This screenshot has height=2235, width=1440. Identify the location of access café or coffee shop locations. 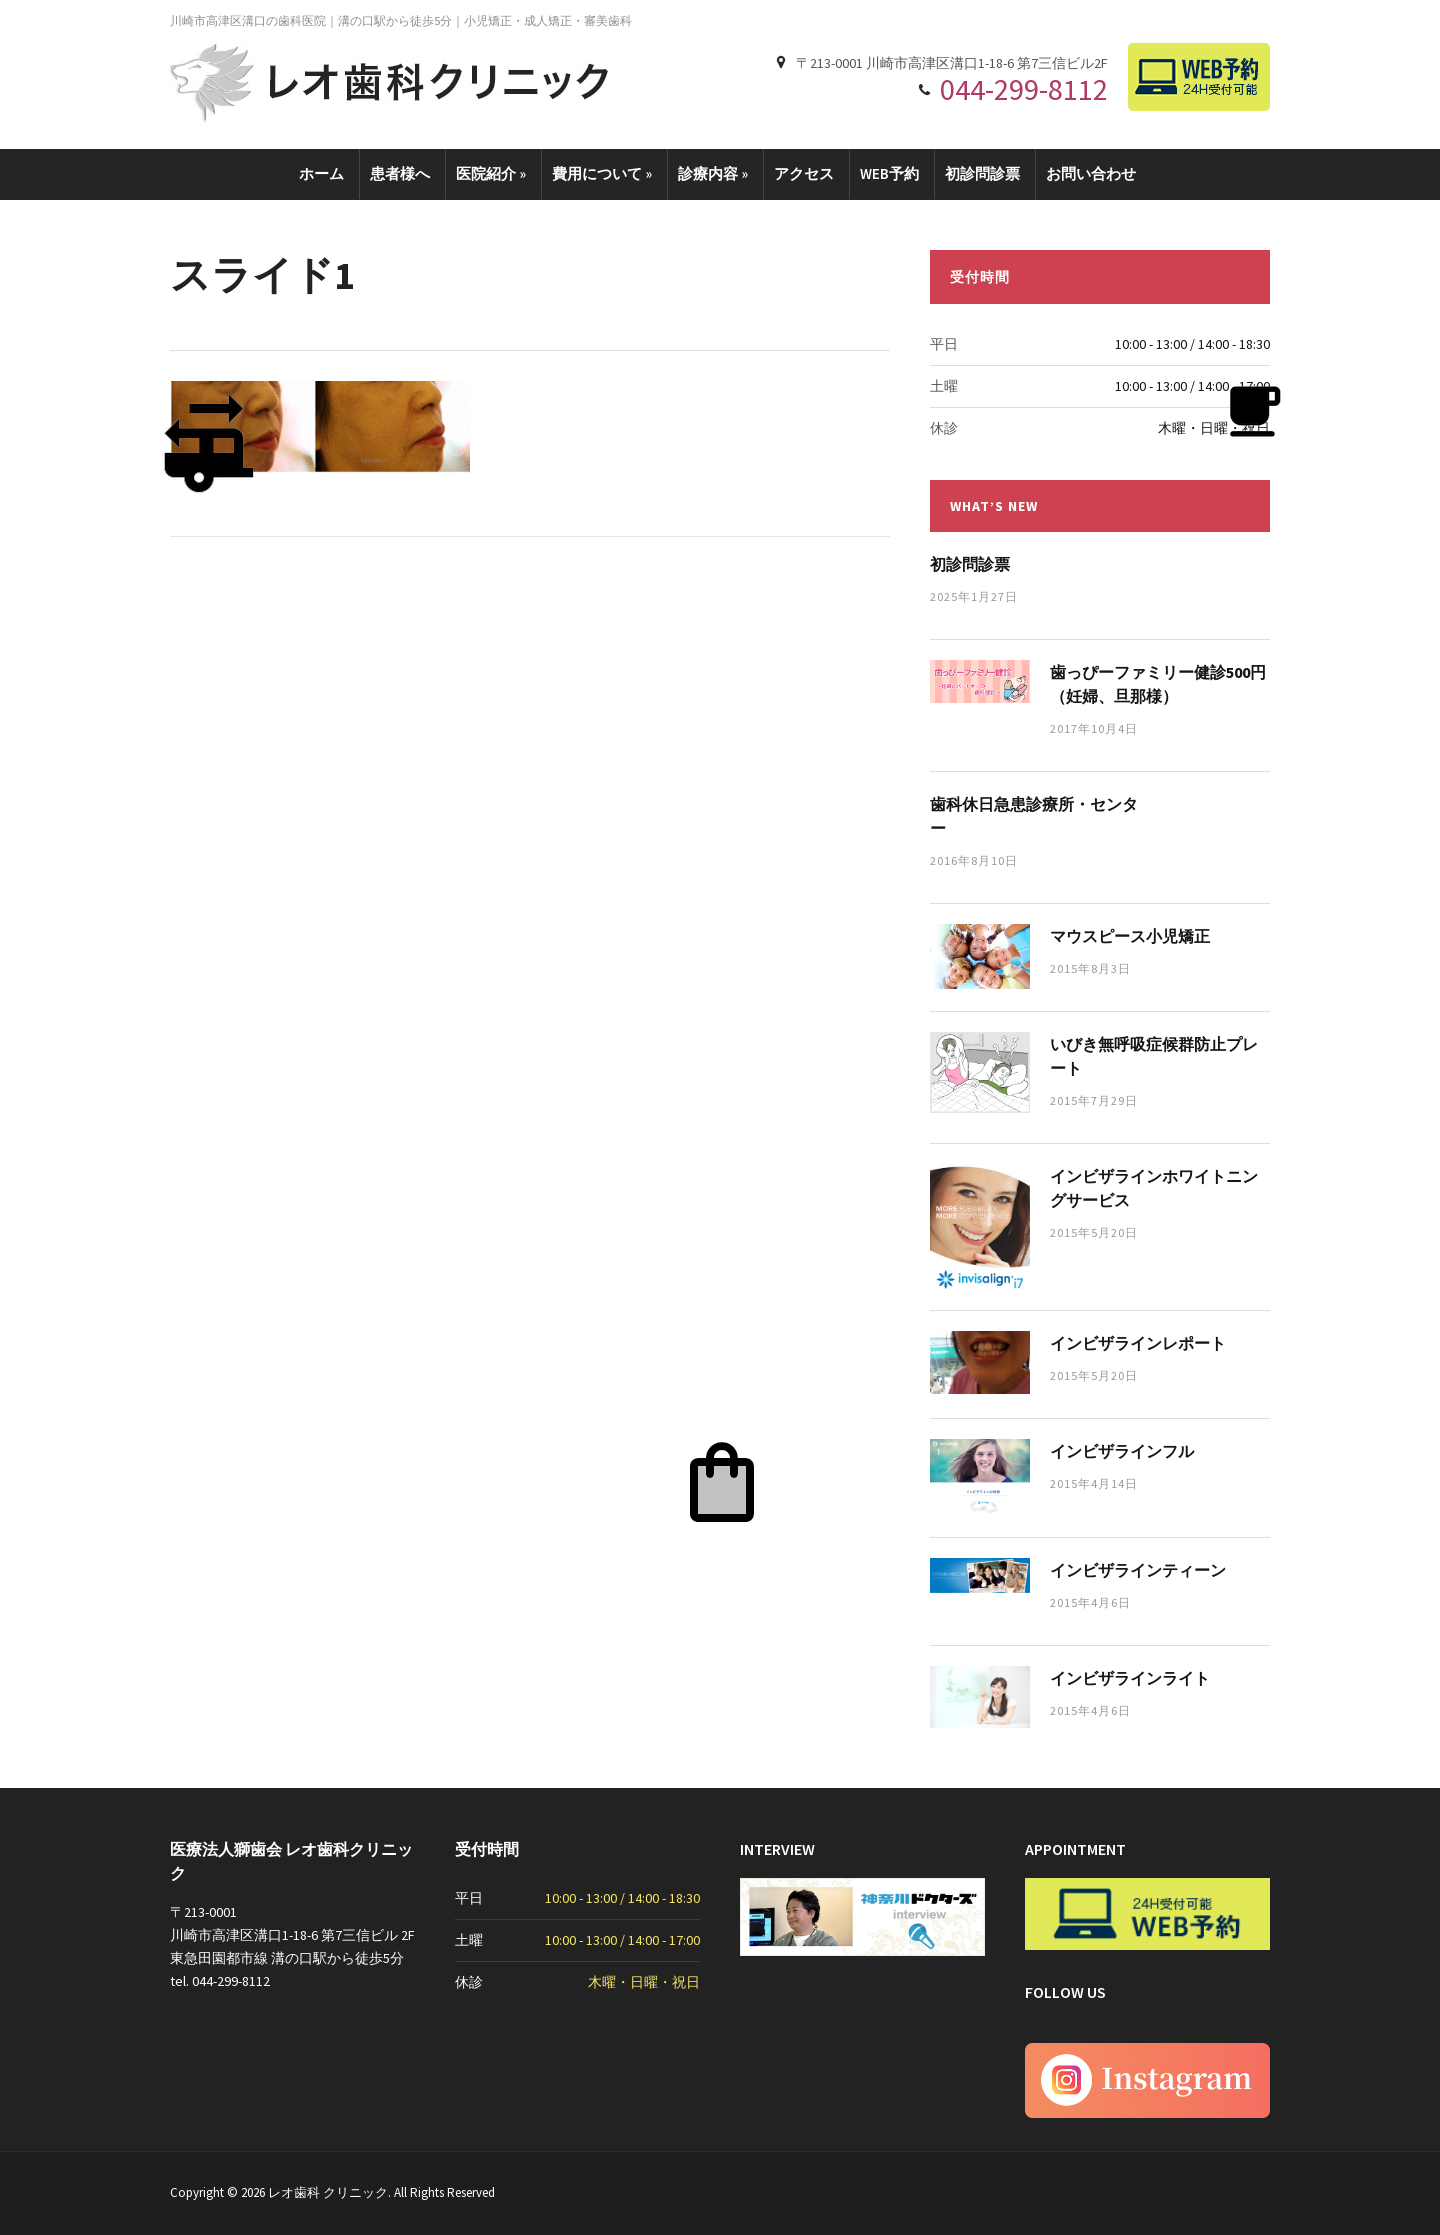
(1252, 411).